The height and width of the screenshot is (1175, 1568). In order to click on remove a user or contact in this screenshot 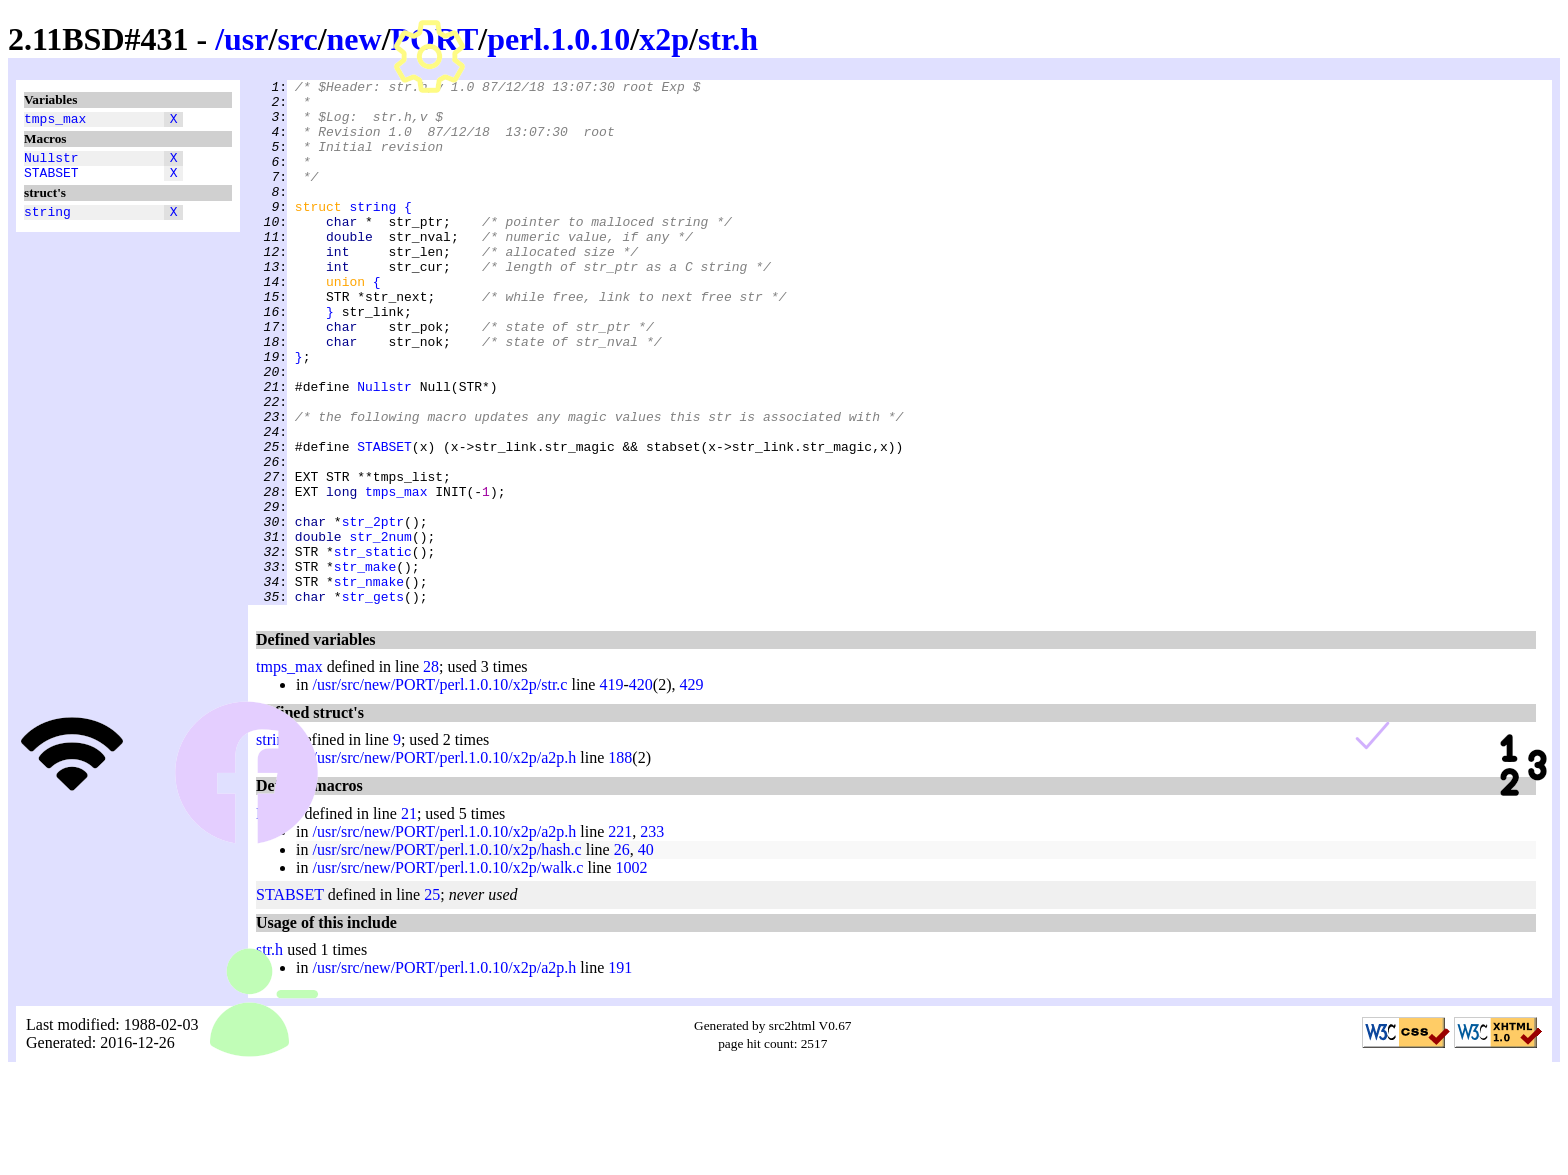, I will do `click(258, 1002)`.